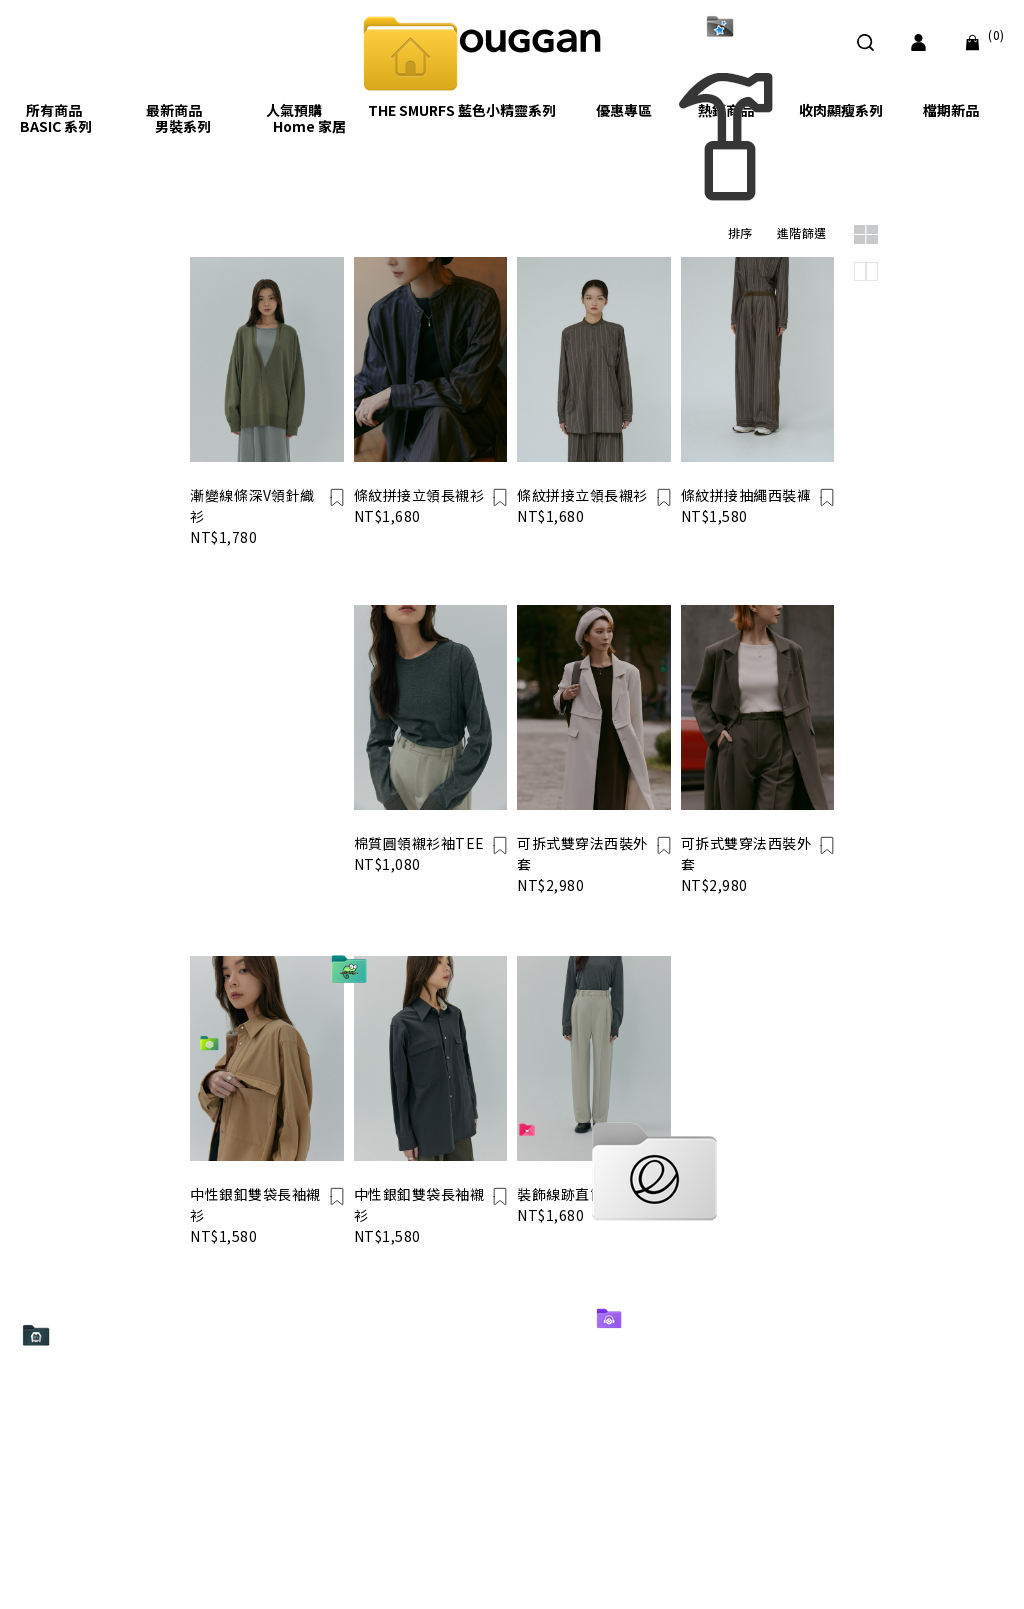 The width and height of the screenshot is (1024, 1609). What do you see at coordinates (720, 27) in the screenshot?
I see `open your Anki flashcard collection folder` at bounding box center [720, 27].